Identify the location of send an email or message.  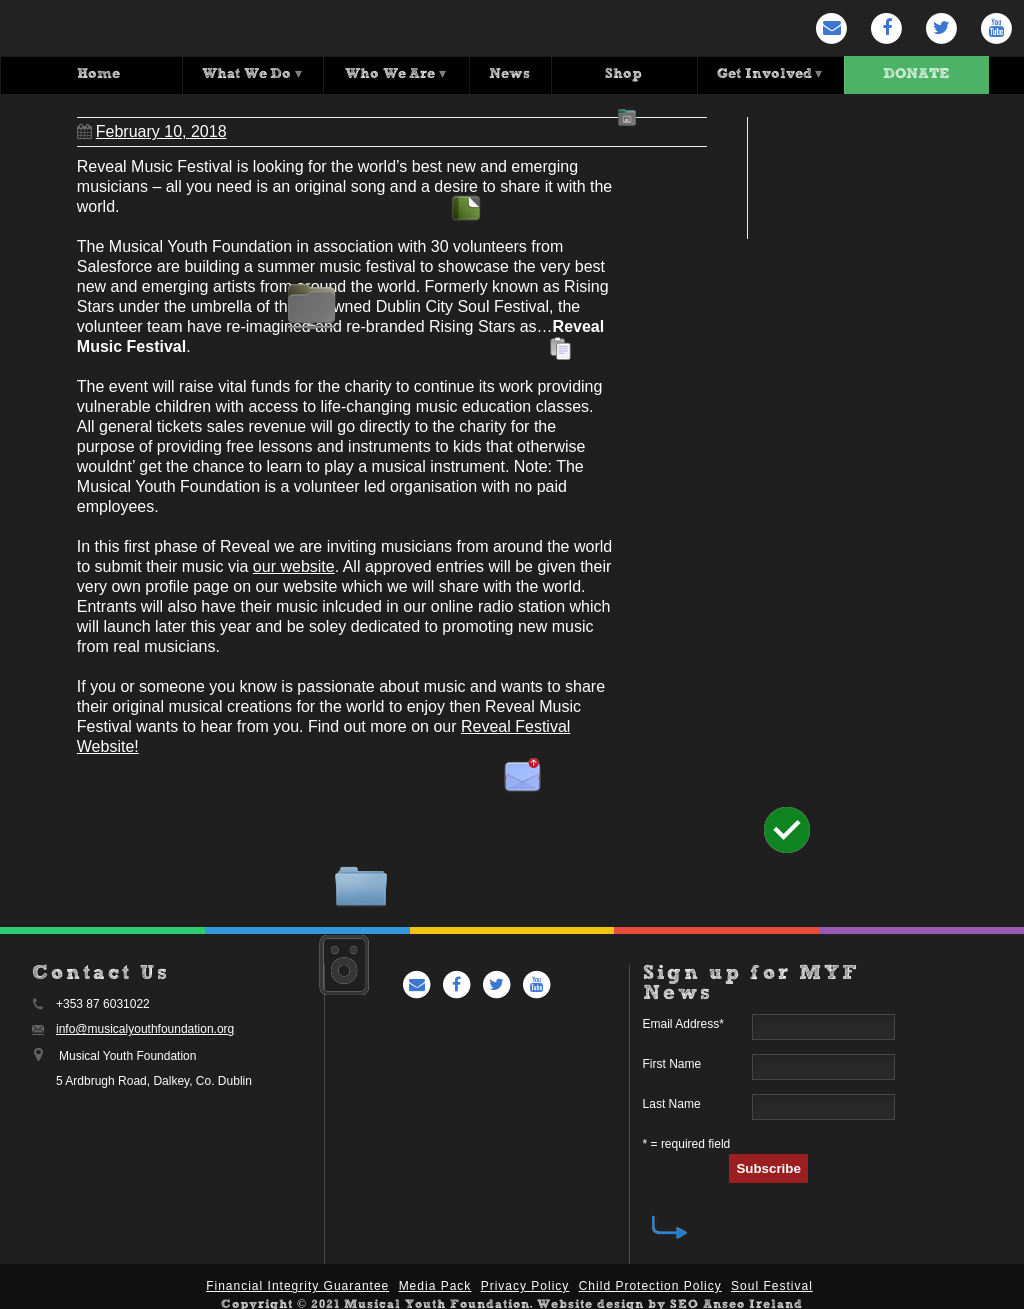
(522, 776).